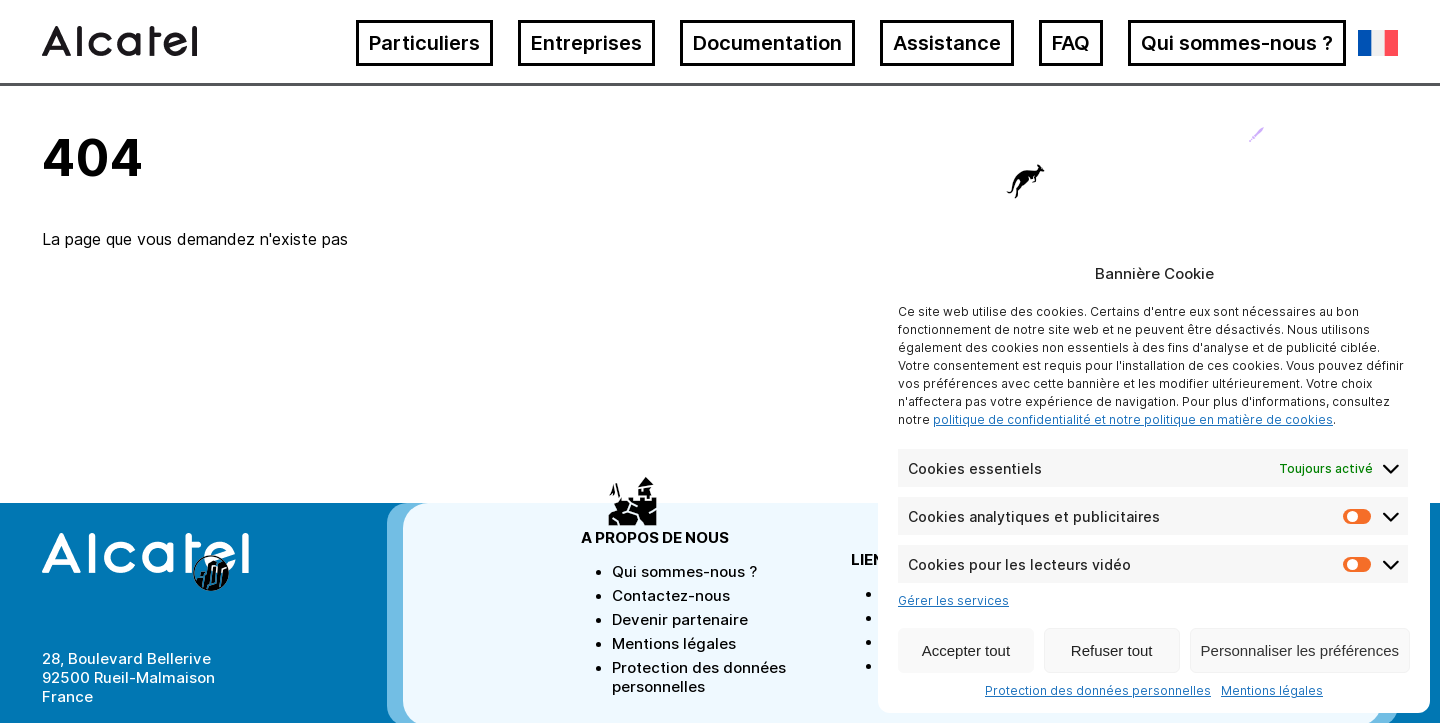  What do you see at coordinates (211, 573) in the screenshot?
I see `navigate to rocky terrain or mountain area in game` at bounding box center [211, 573].